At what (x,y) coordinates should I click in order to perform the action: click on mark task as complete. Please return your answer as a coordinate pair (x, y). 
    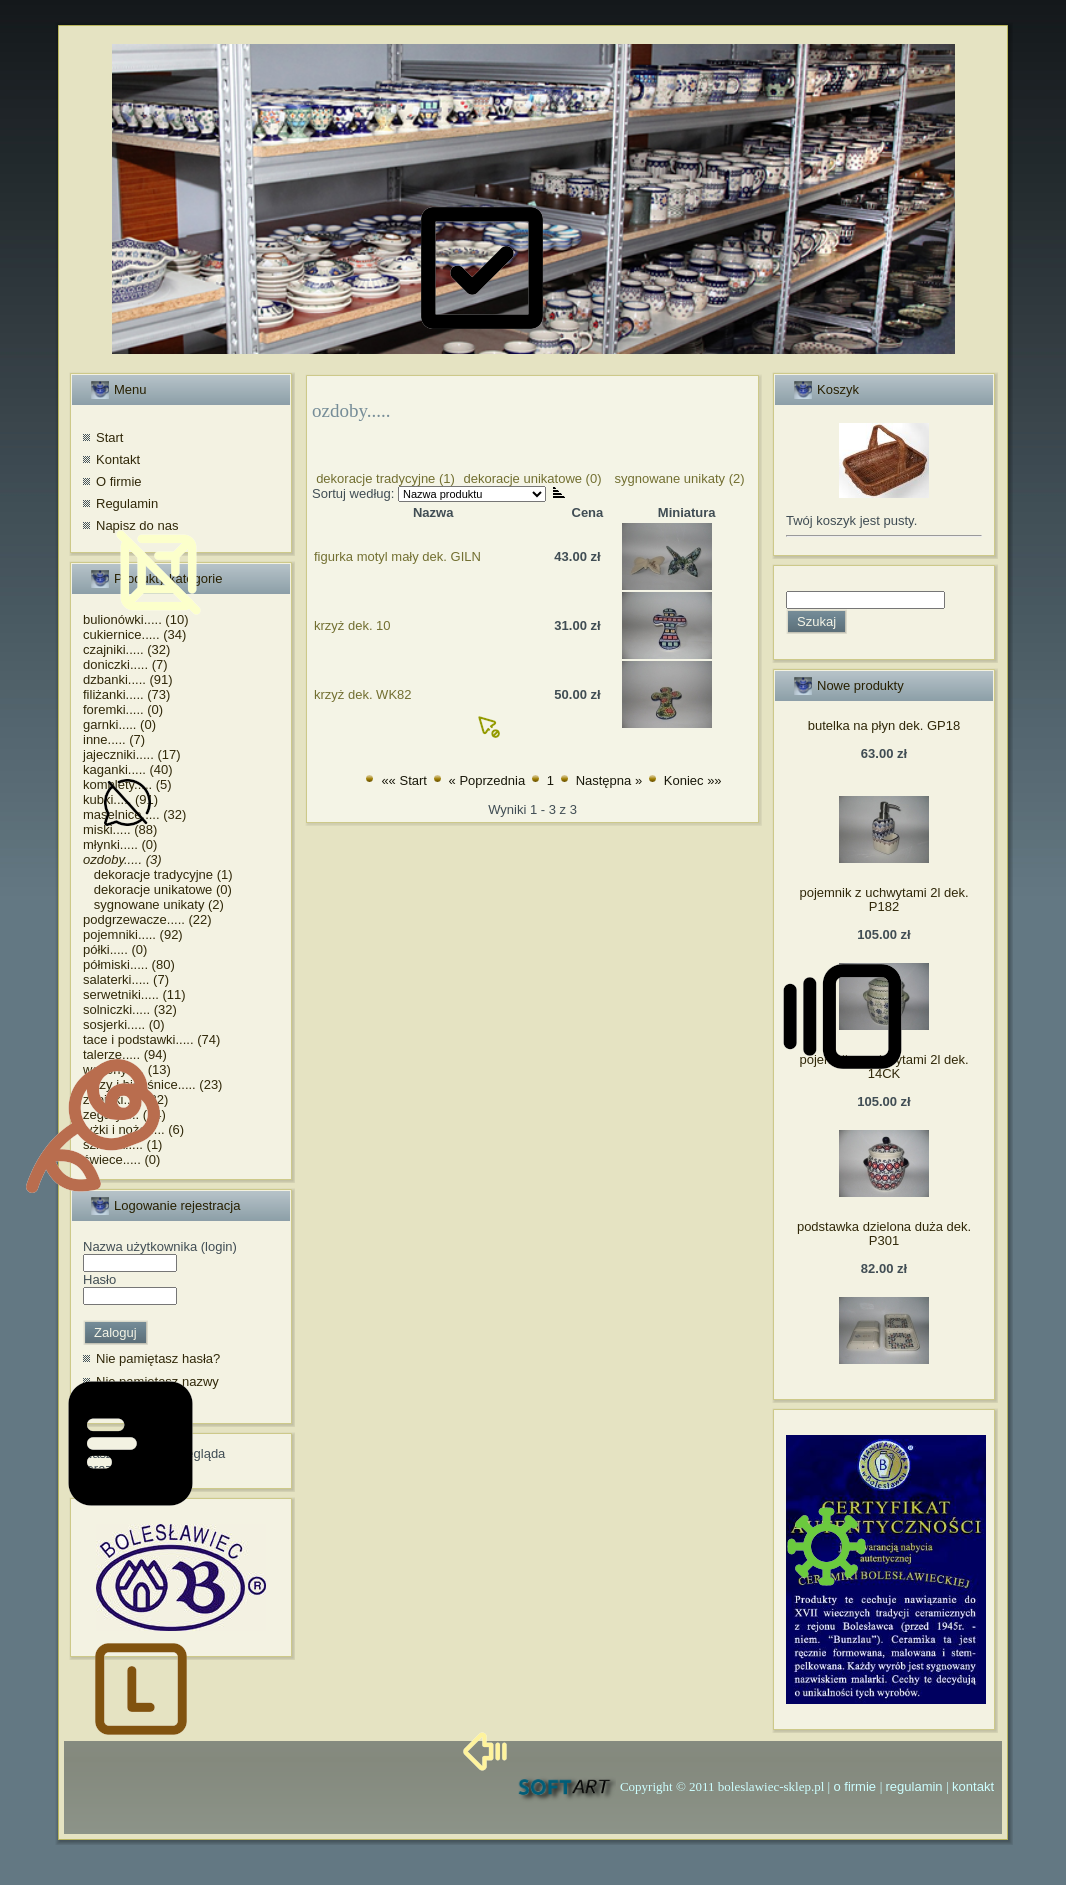
    Looking at the image, I should click on (482, 268).